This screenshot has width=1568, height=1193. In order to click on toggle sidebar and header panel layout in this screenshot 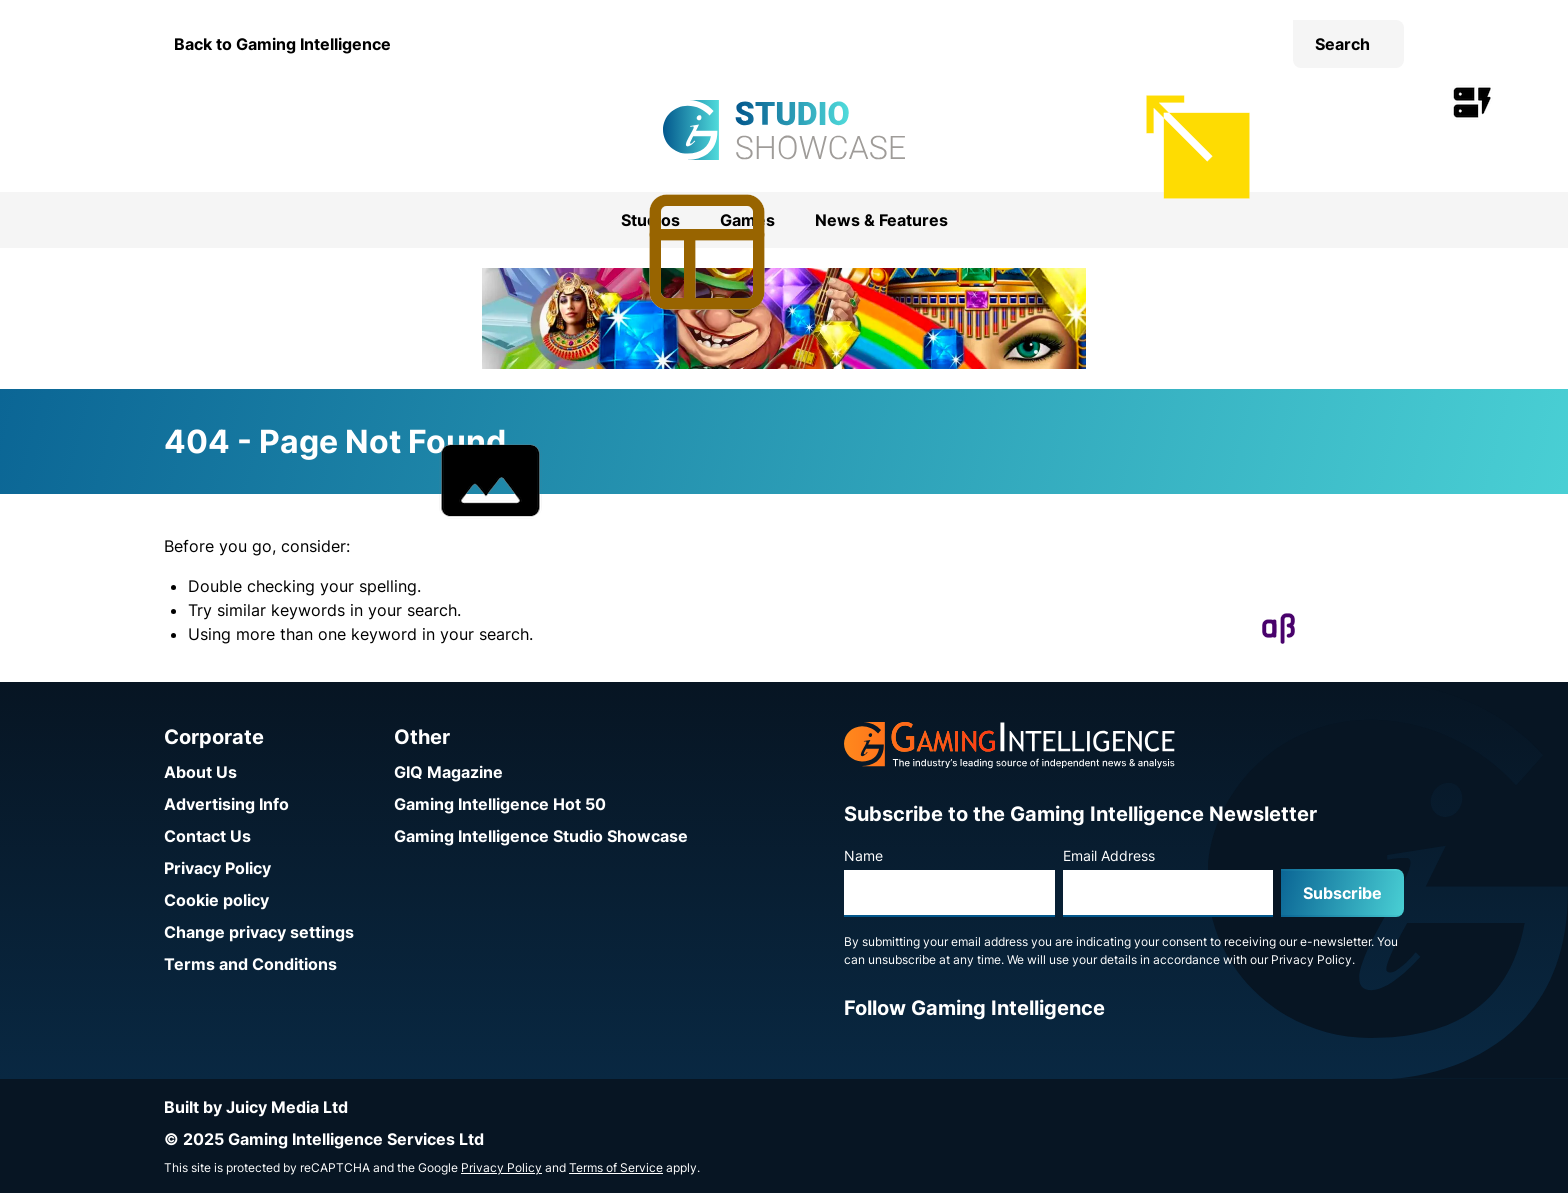, I will do `click(707, 252)`.